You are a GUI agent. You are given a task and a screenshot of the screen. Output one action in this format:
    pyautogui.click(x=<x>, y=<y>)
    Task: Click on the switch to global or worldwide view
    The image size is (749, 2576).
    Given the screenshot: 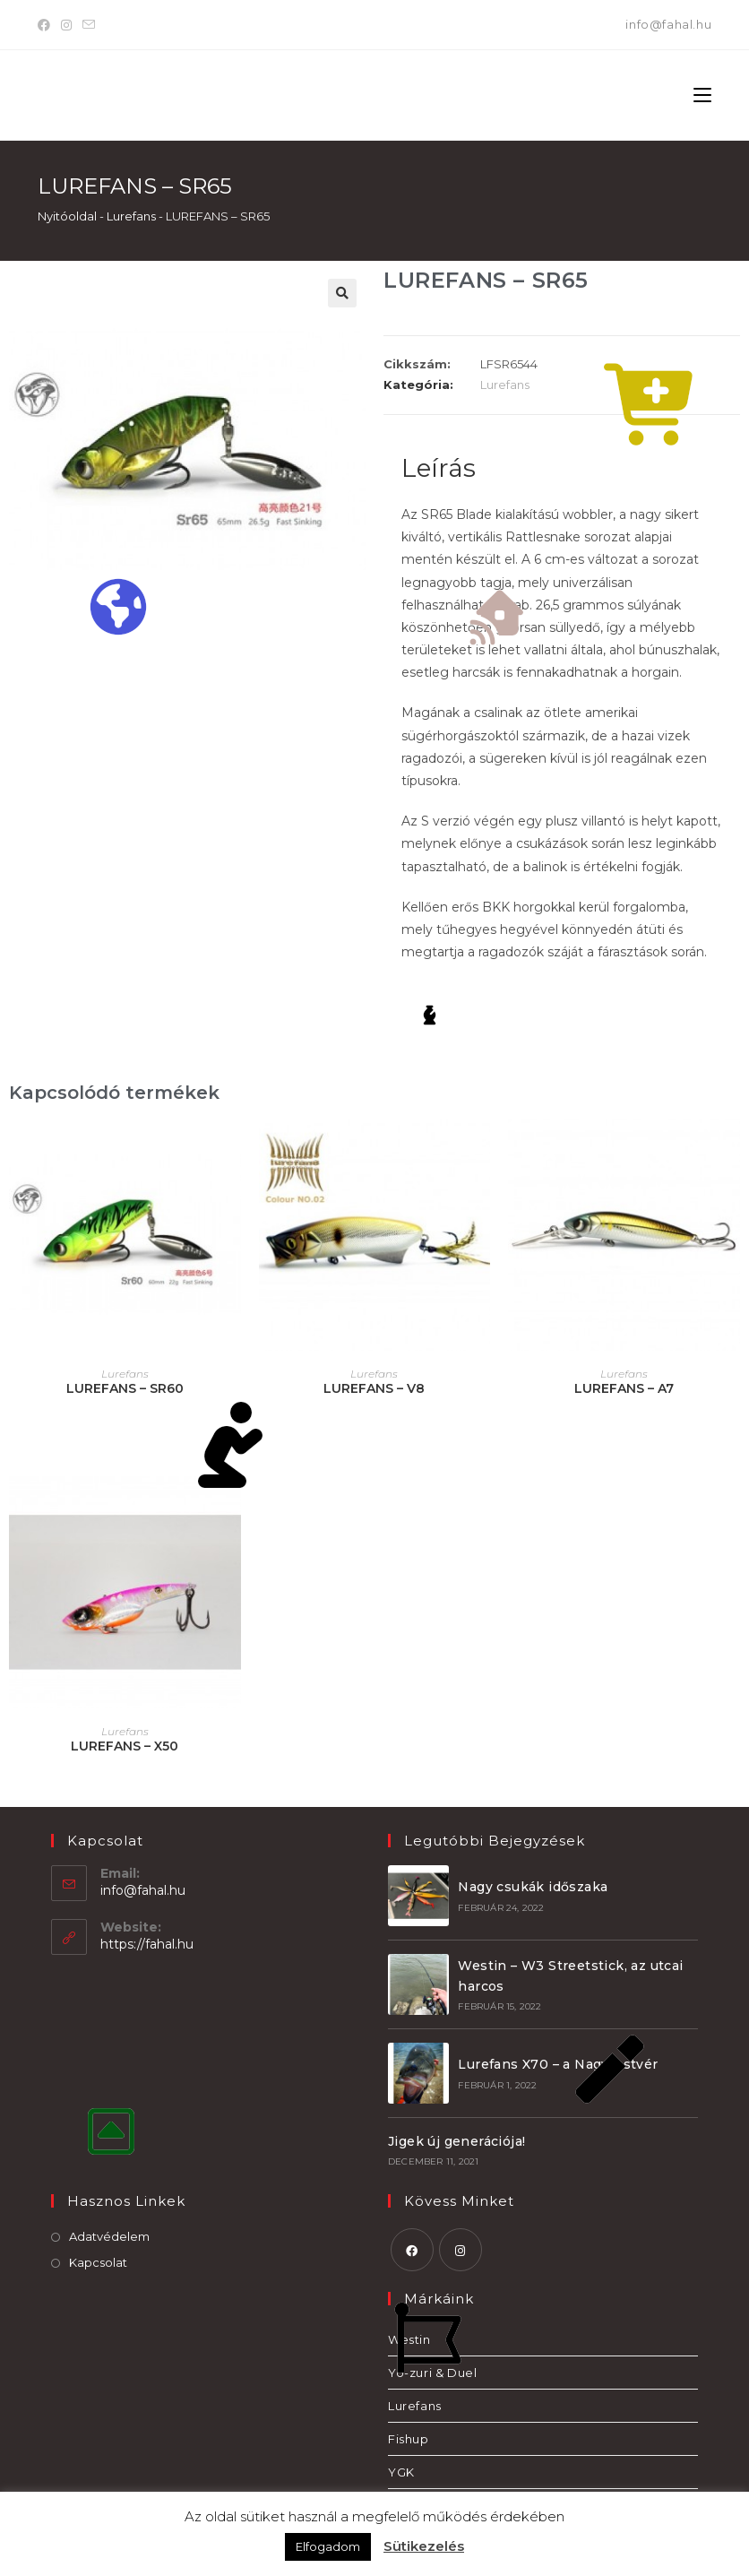 What is the action you would take?
    pyautogui.click(x=118, y=607)
    